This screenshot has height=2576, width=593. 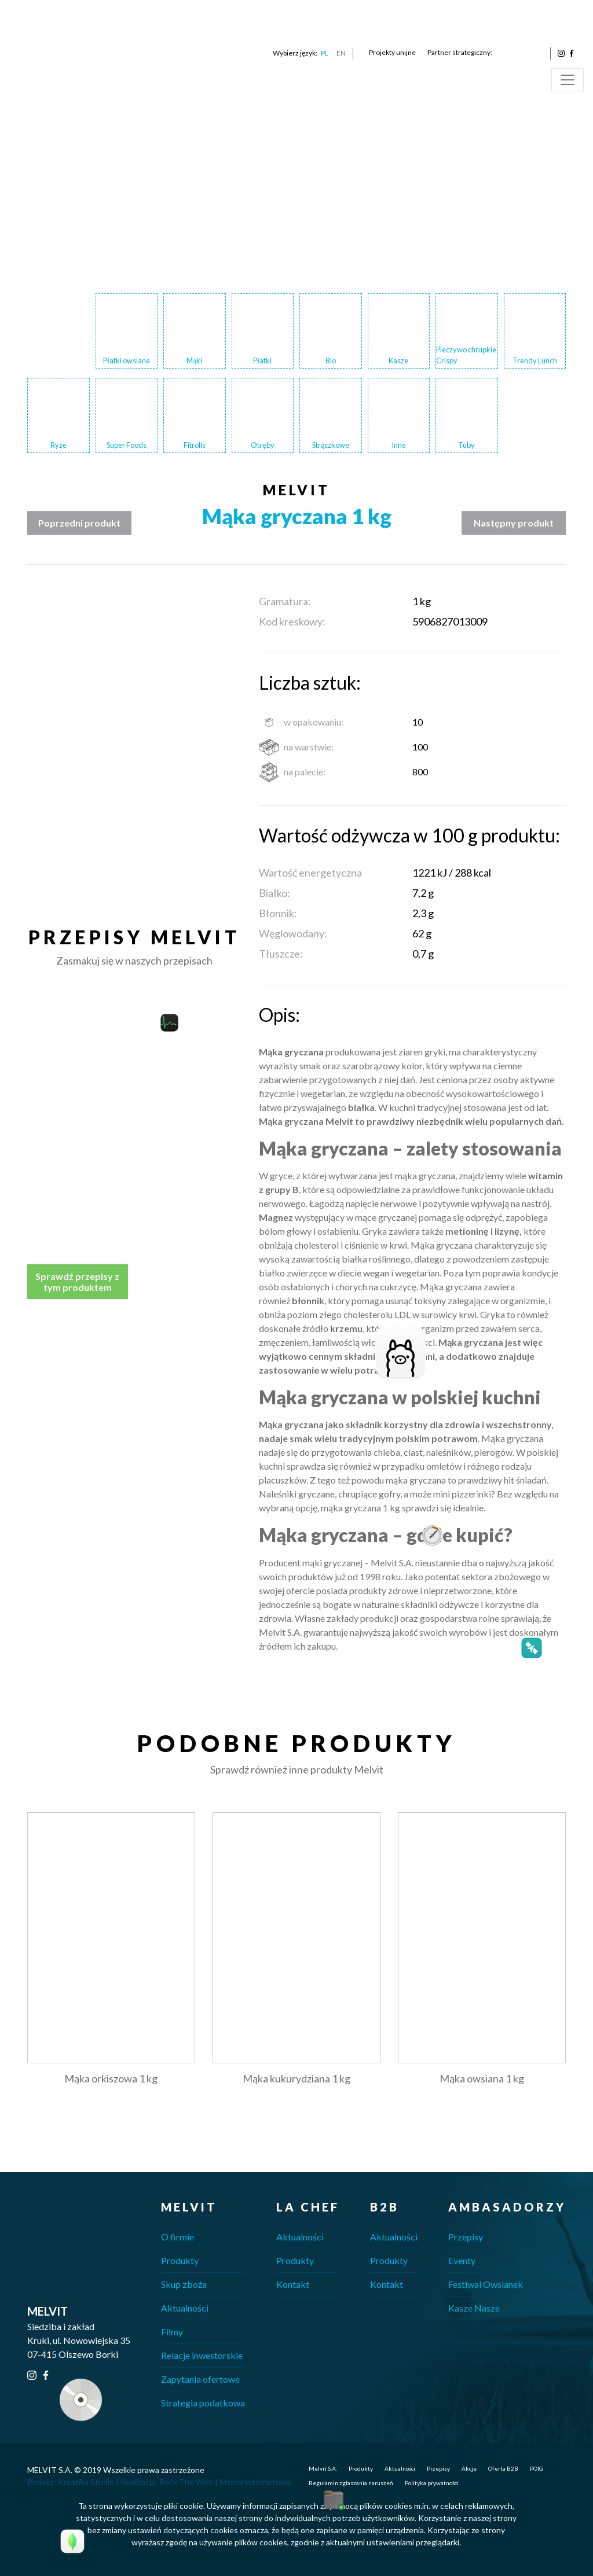 I want to click on open system monitor to view CPU and memory usage, so click(x=169, y=1022).